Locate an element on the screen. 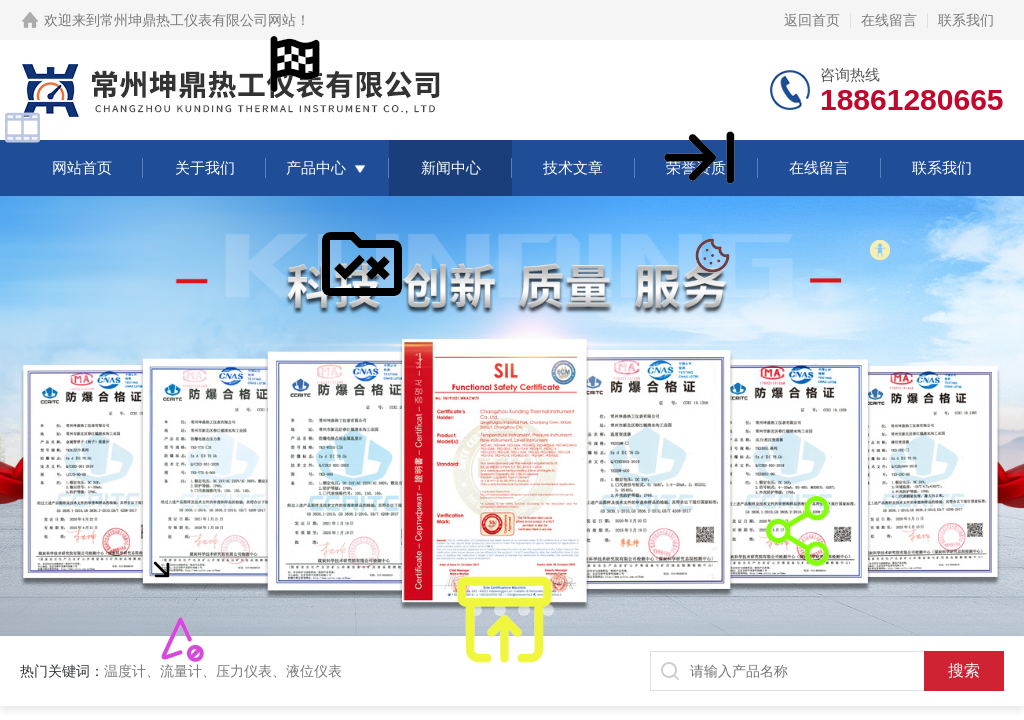 This screenshot has width=1024, height=720. access accessibility settings is located at coordinates (880, 250).